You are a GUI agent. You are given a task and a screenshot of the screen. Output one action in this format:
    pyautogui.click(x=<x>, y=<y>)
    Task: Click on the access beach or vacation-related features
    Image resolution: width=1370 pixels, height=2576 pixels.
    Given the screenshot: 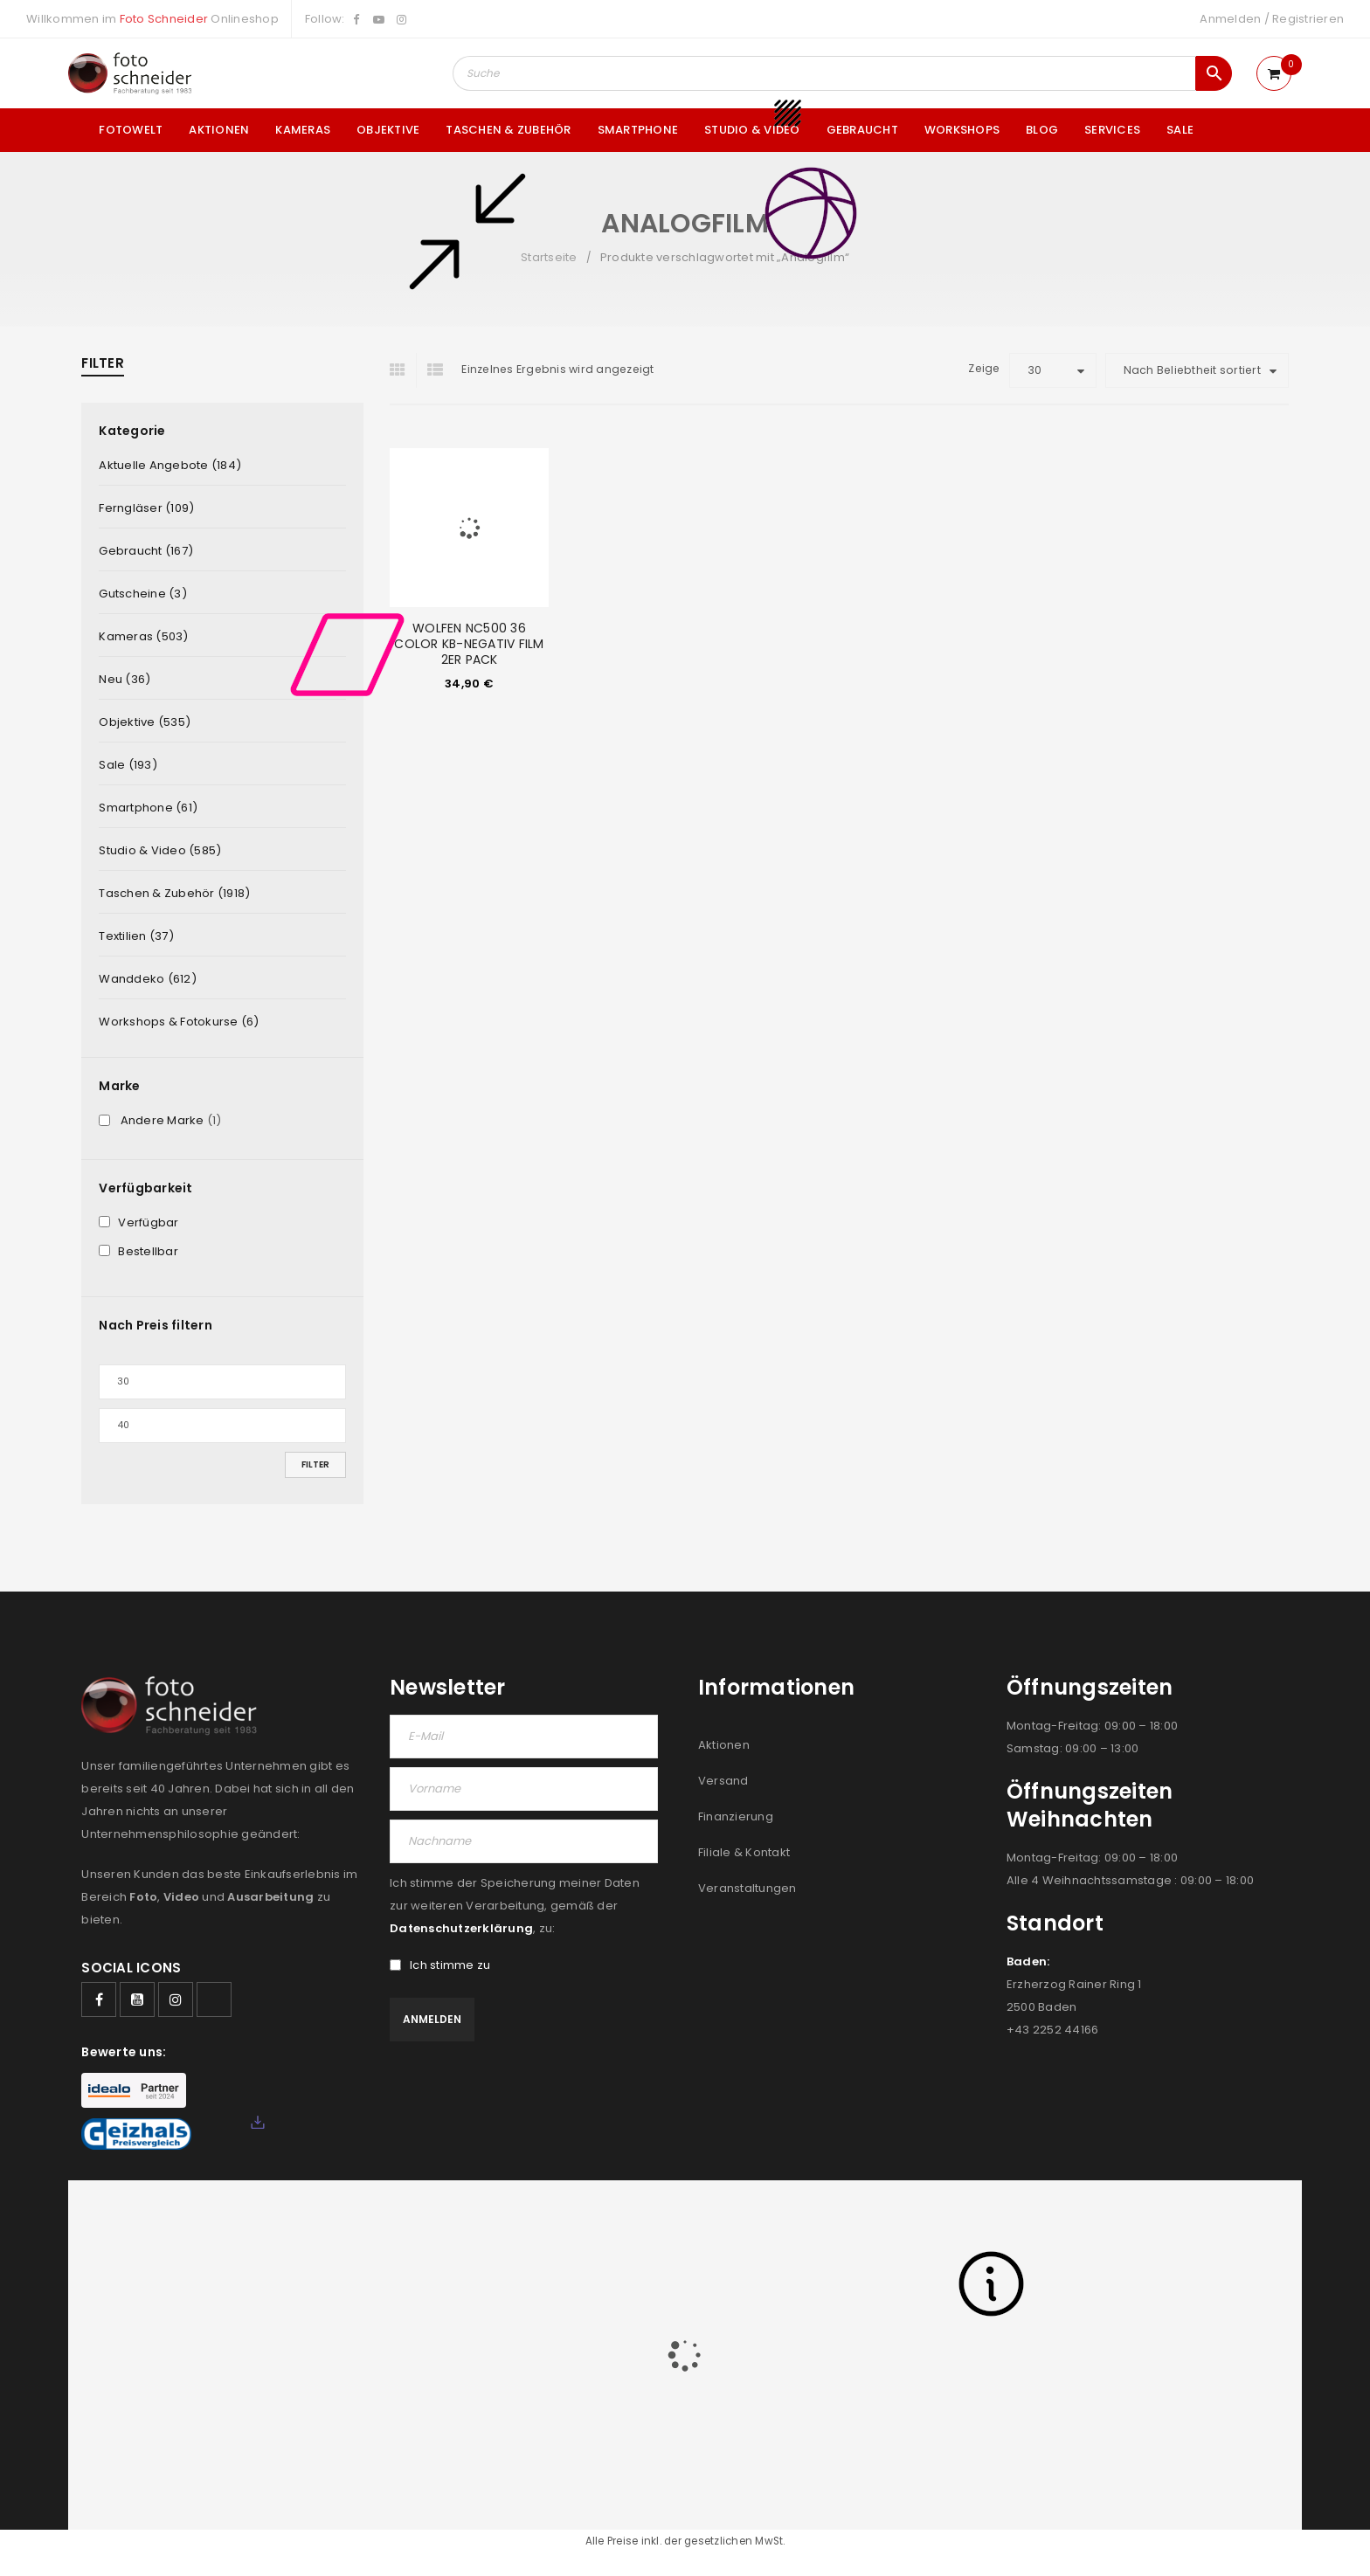 What is the action you would take?
    pyautogui.click(x=811, y=213)
    